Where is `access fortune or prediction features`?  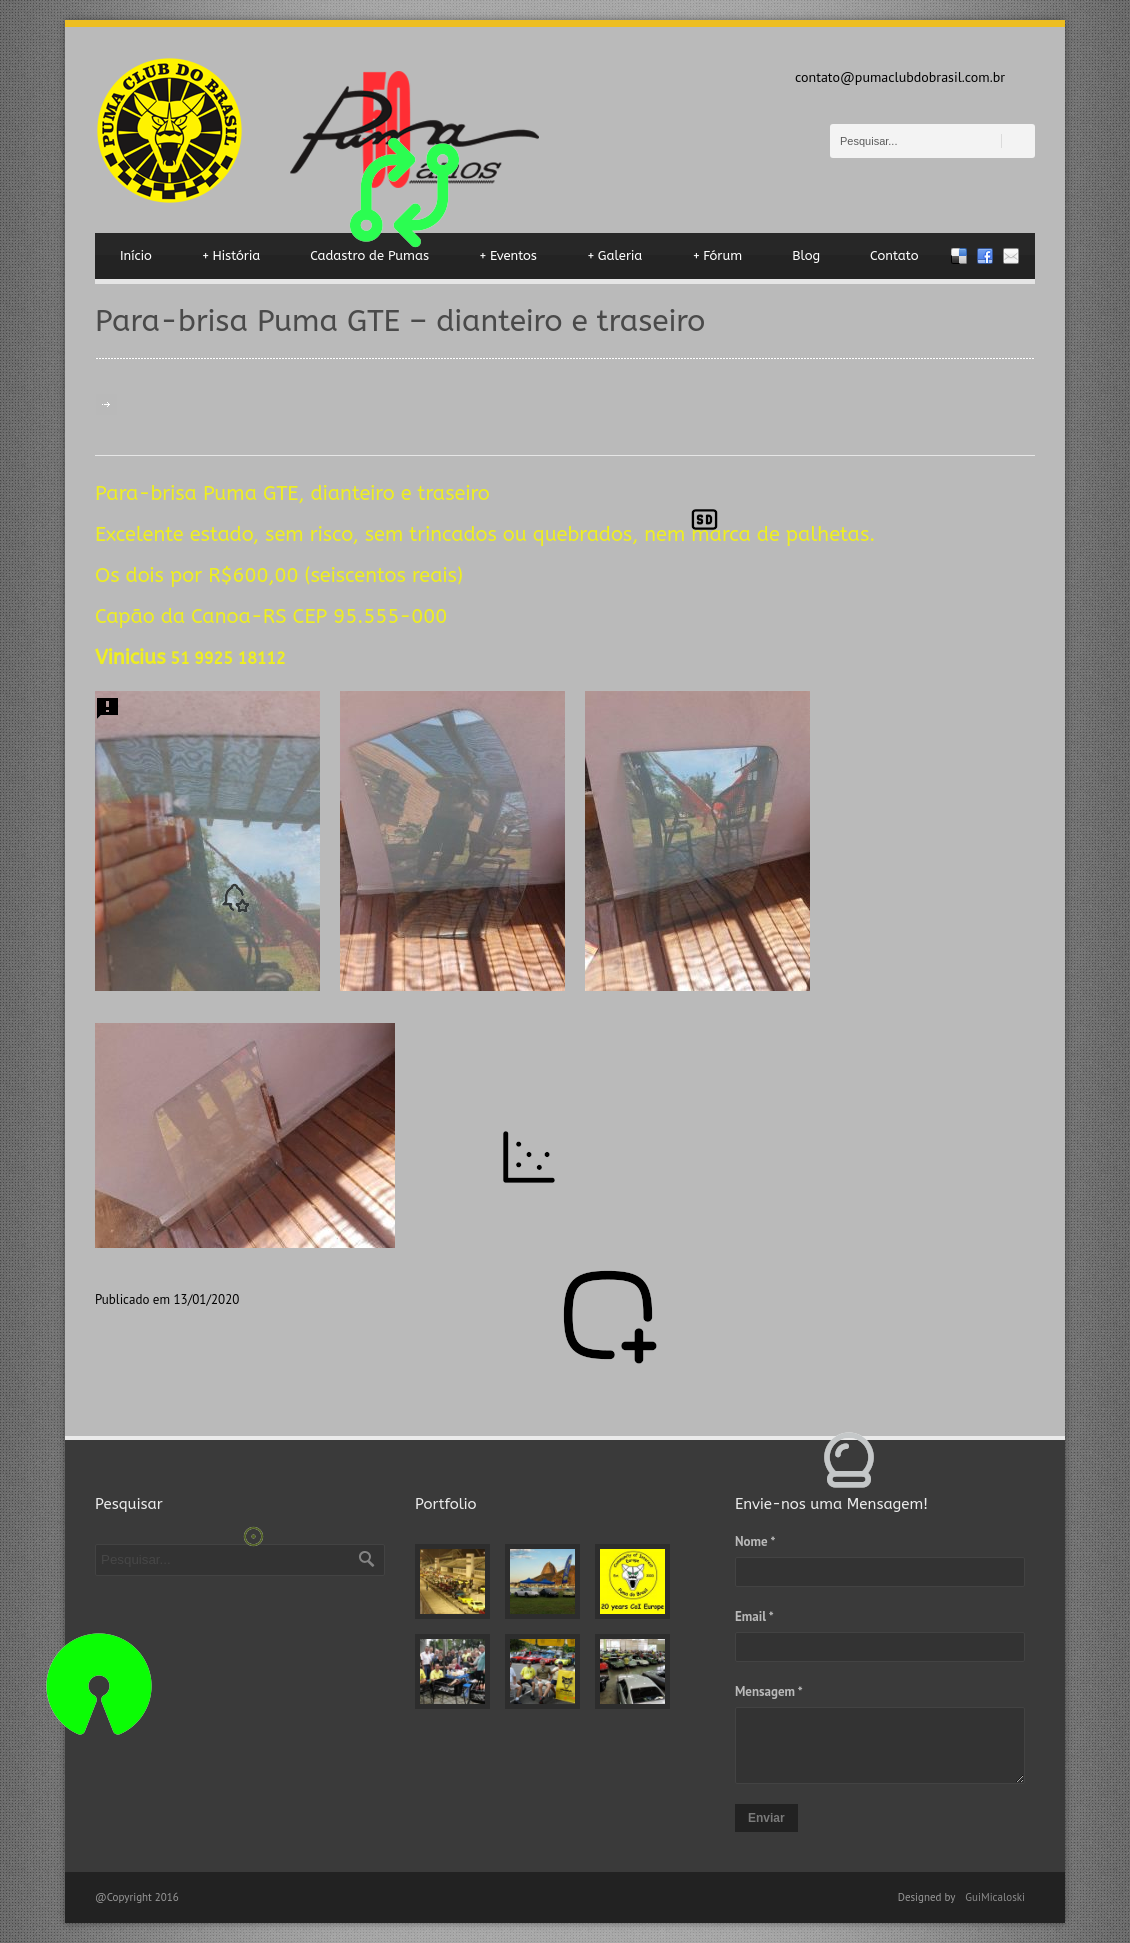 access fortune or prediction features is located at coordinates (849, 1460).